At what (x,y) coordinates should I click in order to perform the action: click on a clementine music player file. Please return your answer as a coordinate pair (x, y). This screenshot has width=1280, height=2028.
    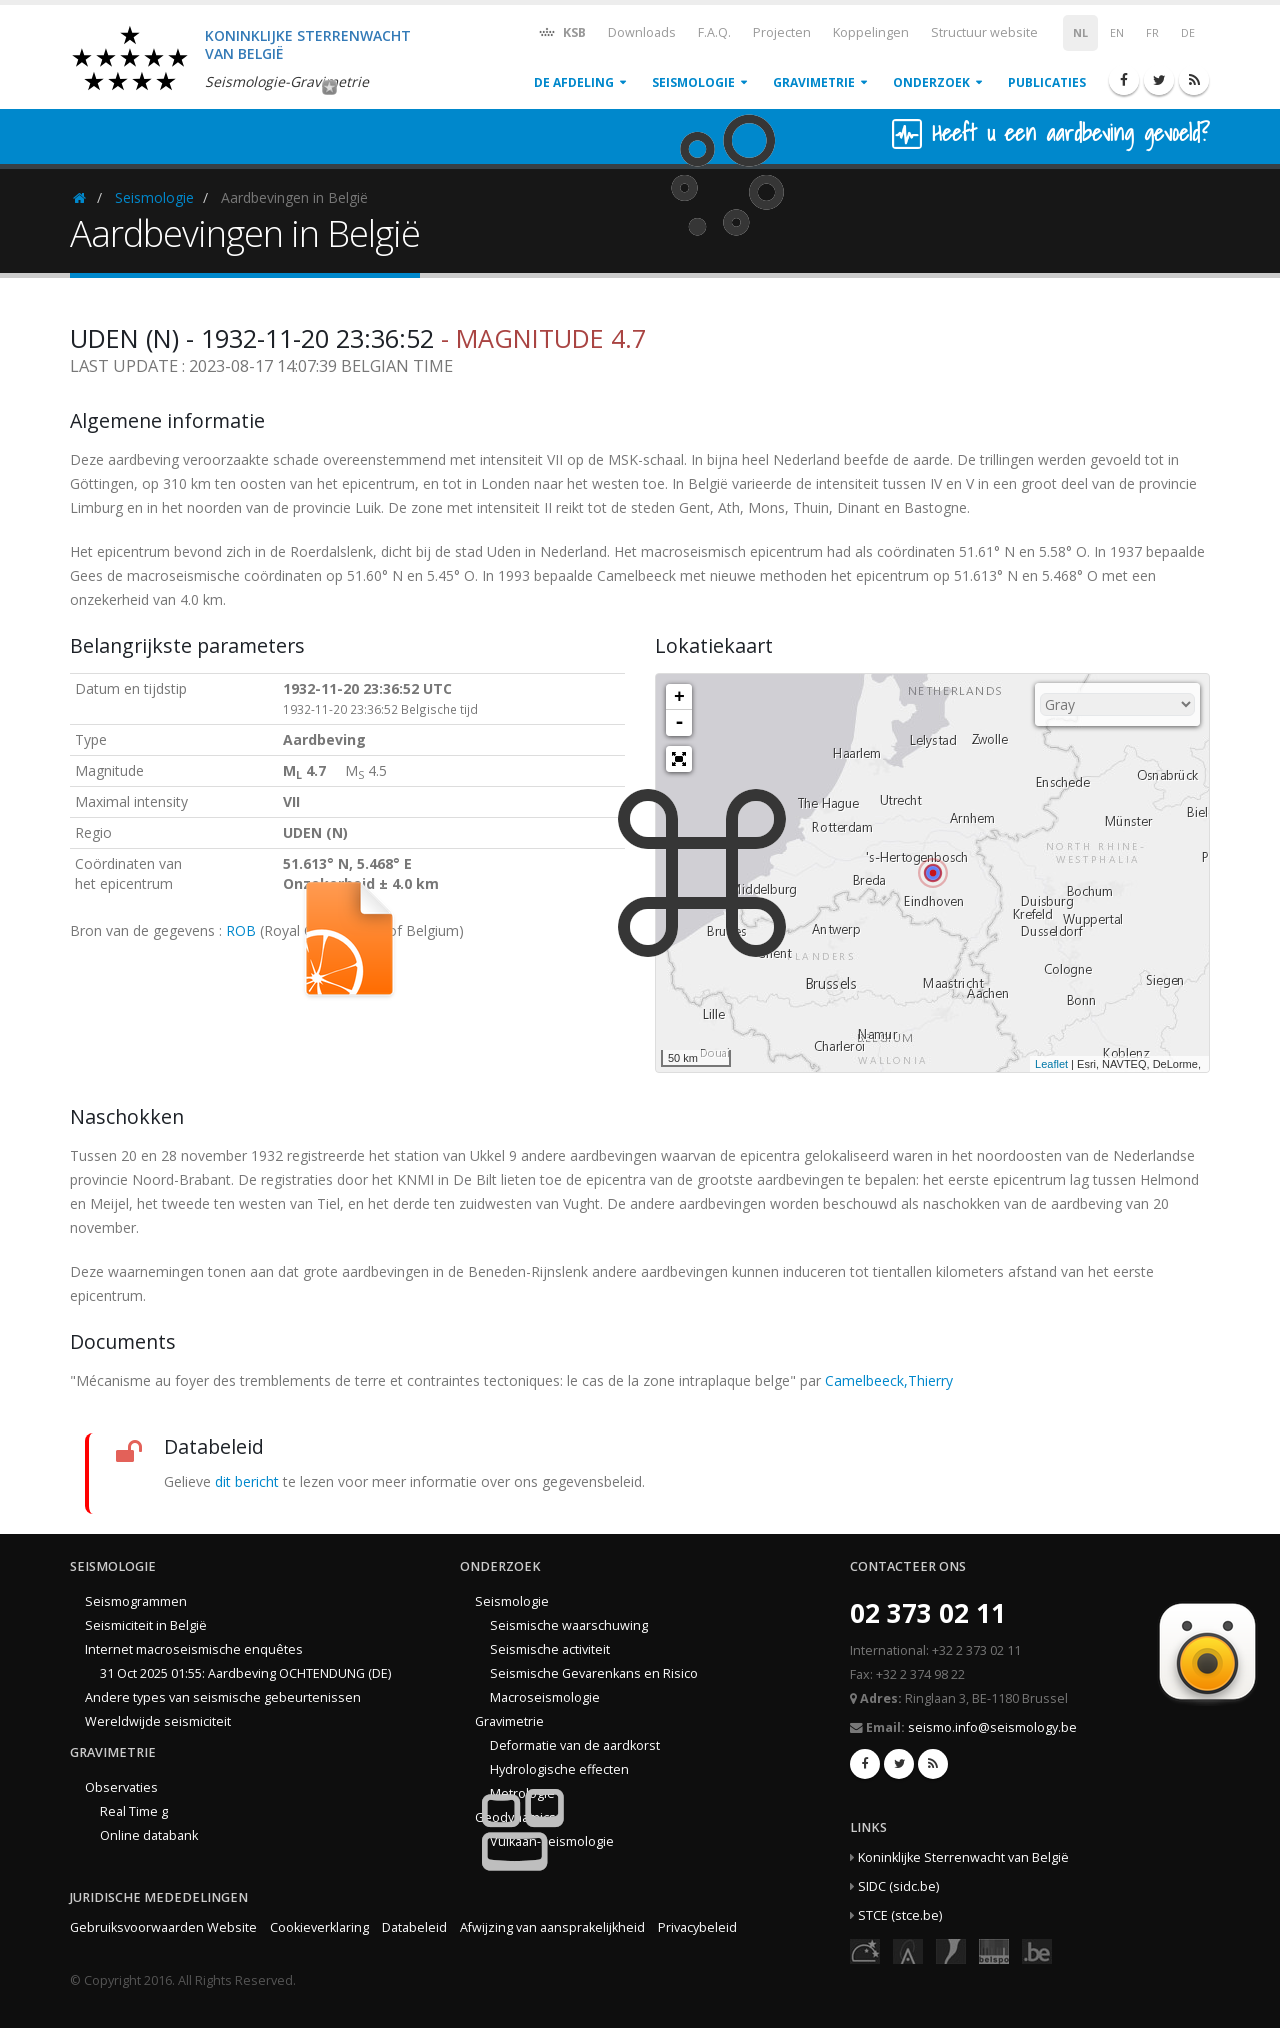
    Looking at the image, I should click on (349, 940).